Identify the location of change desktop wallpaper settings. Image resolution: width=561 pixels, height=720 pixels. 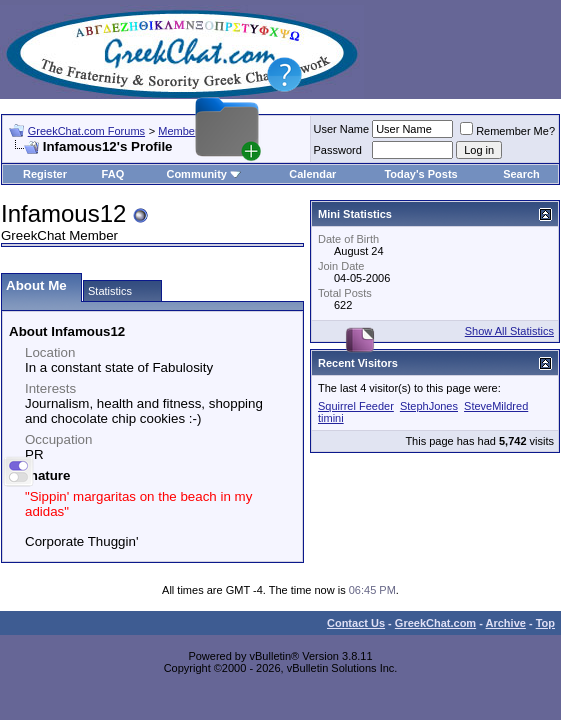
(360, 339).